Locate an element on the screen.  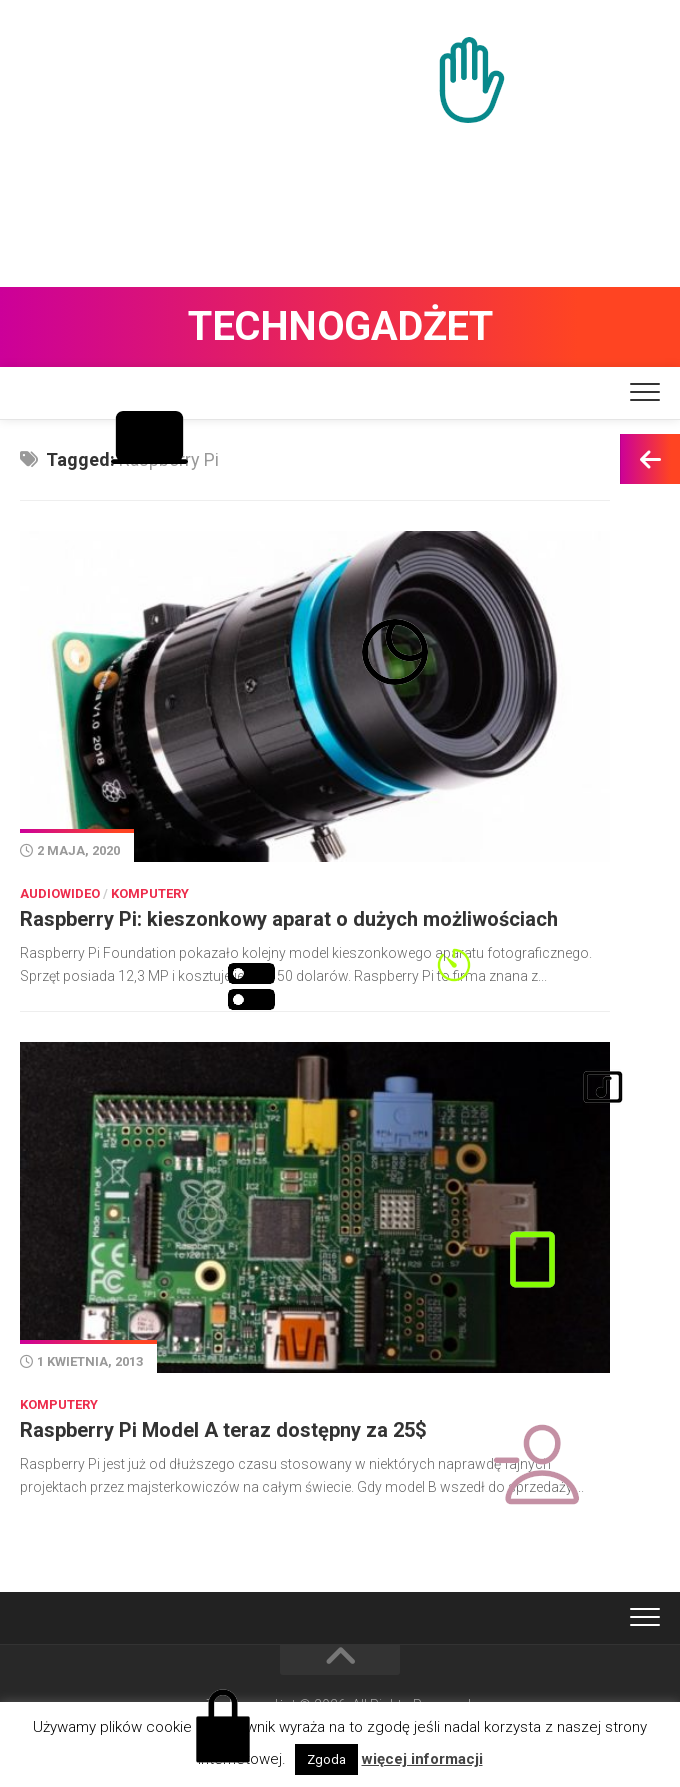
remove a contact or friend is located at coordinates (536, 1464).